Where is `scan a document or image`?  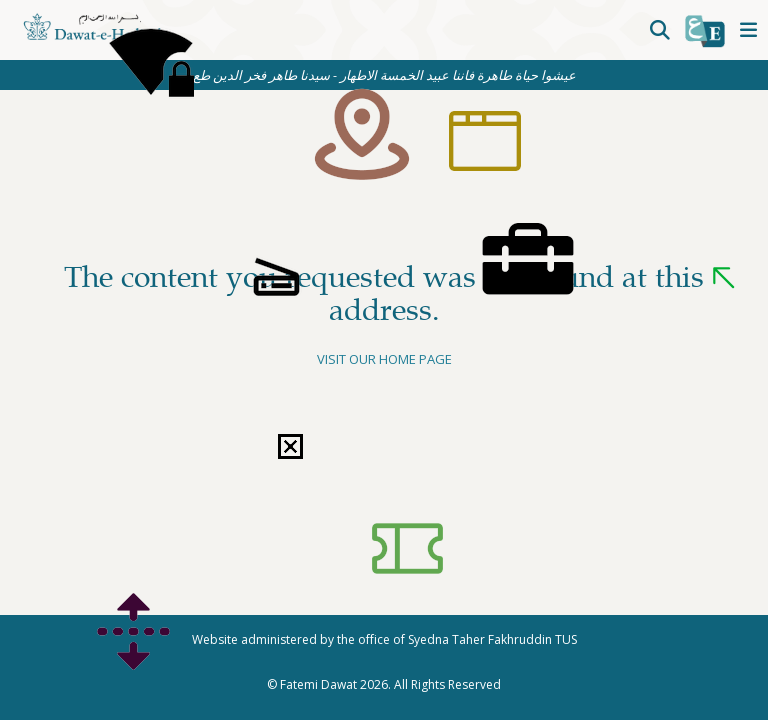 scan a document or image is located at coordinates (276, 275).